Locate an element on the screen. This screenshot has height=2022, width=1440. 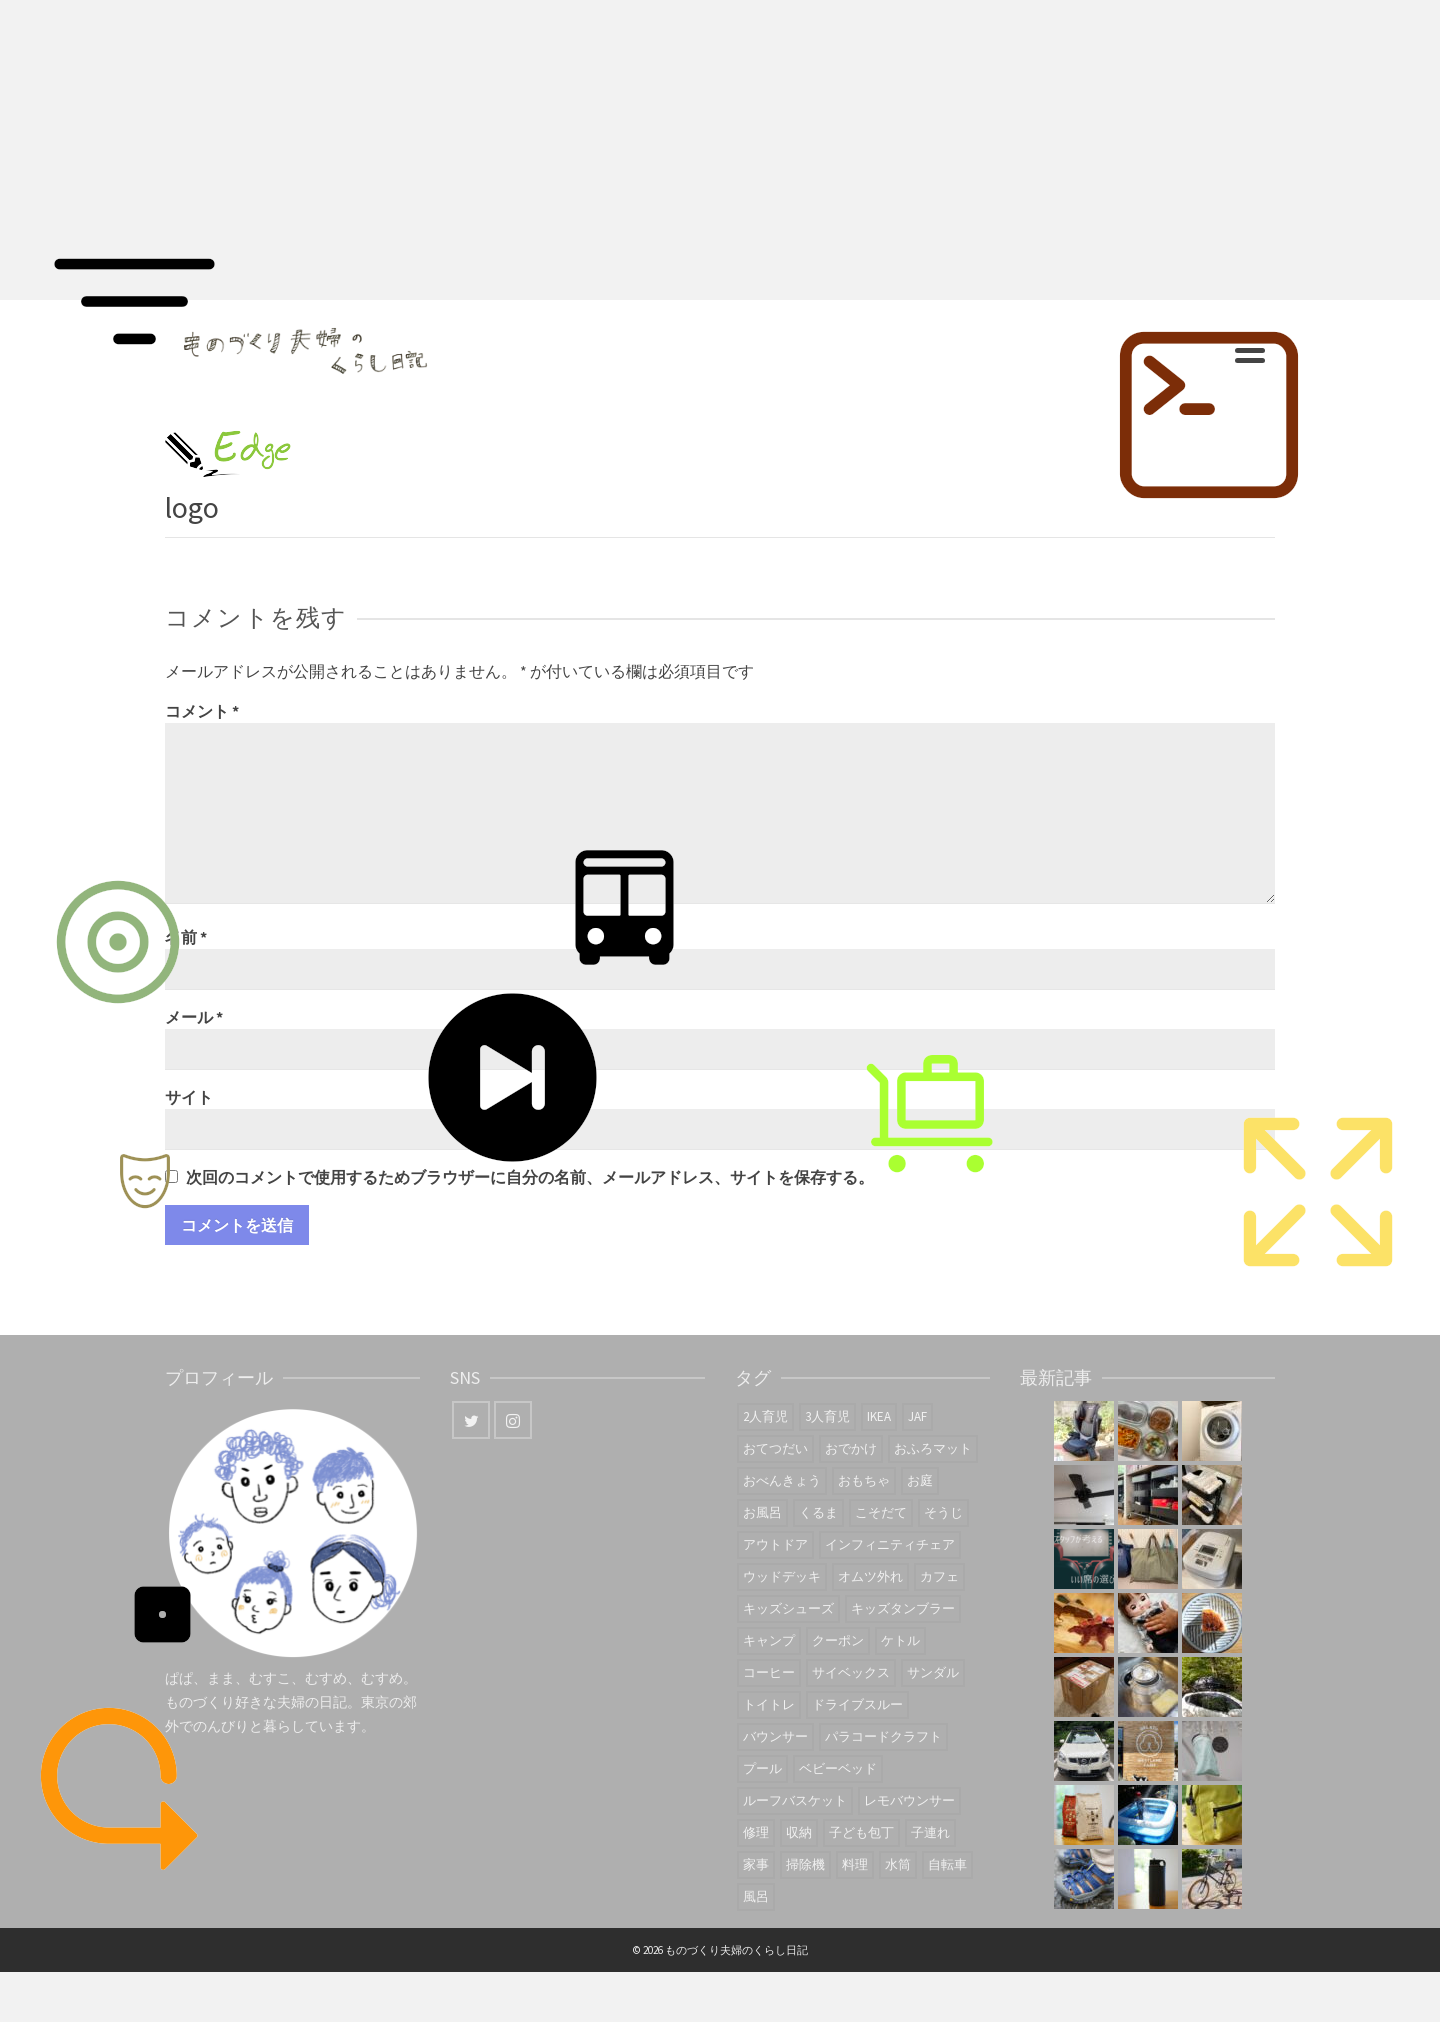
access luggage or baggage services is located at coordinates (927, 1111).